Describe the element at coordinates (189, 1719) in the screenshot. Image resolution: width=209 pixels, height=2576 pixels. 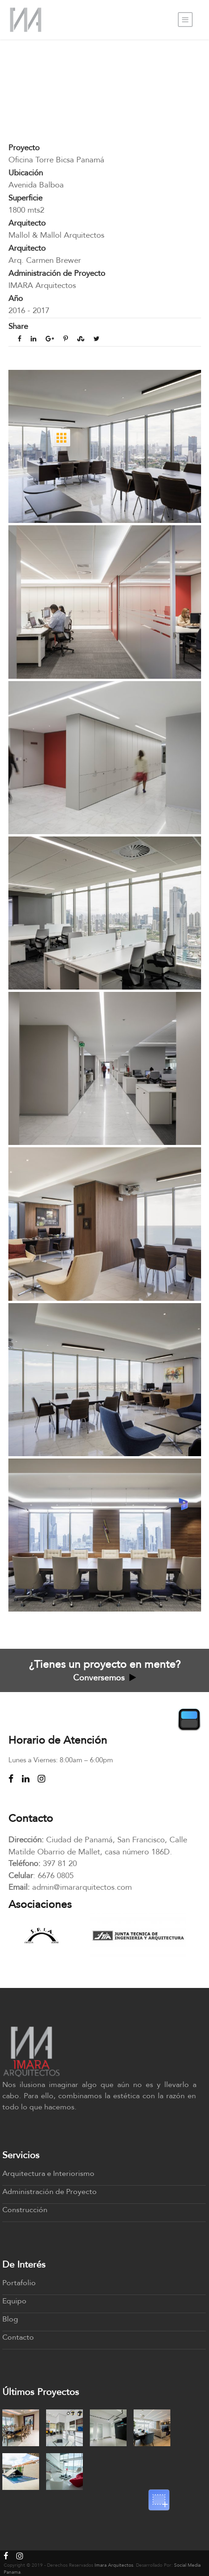
I see `open desktop activities preferences` at that location.